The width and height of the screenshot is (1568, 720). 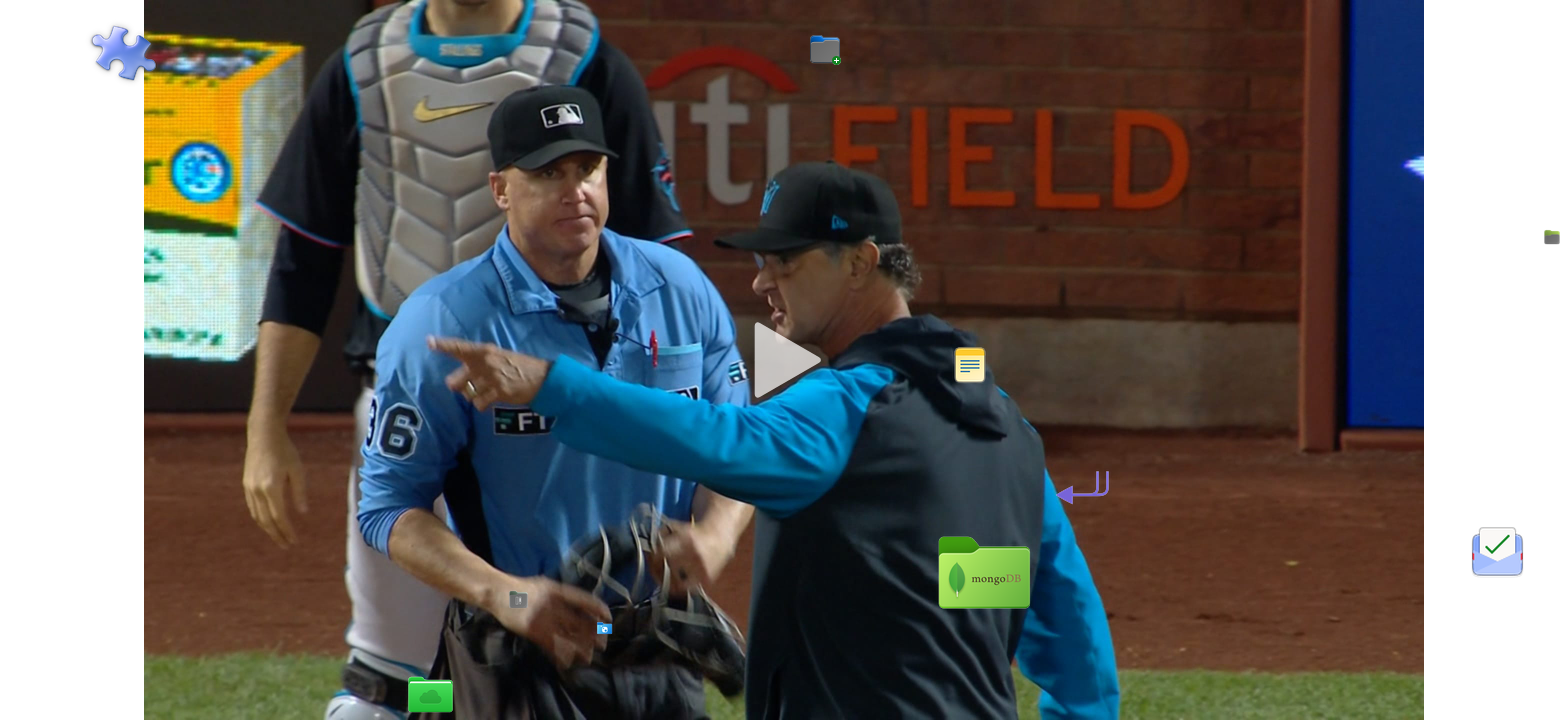 I want to click on indicates an add-on or plugin file type, so click(x=122, y=52).